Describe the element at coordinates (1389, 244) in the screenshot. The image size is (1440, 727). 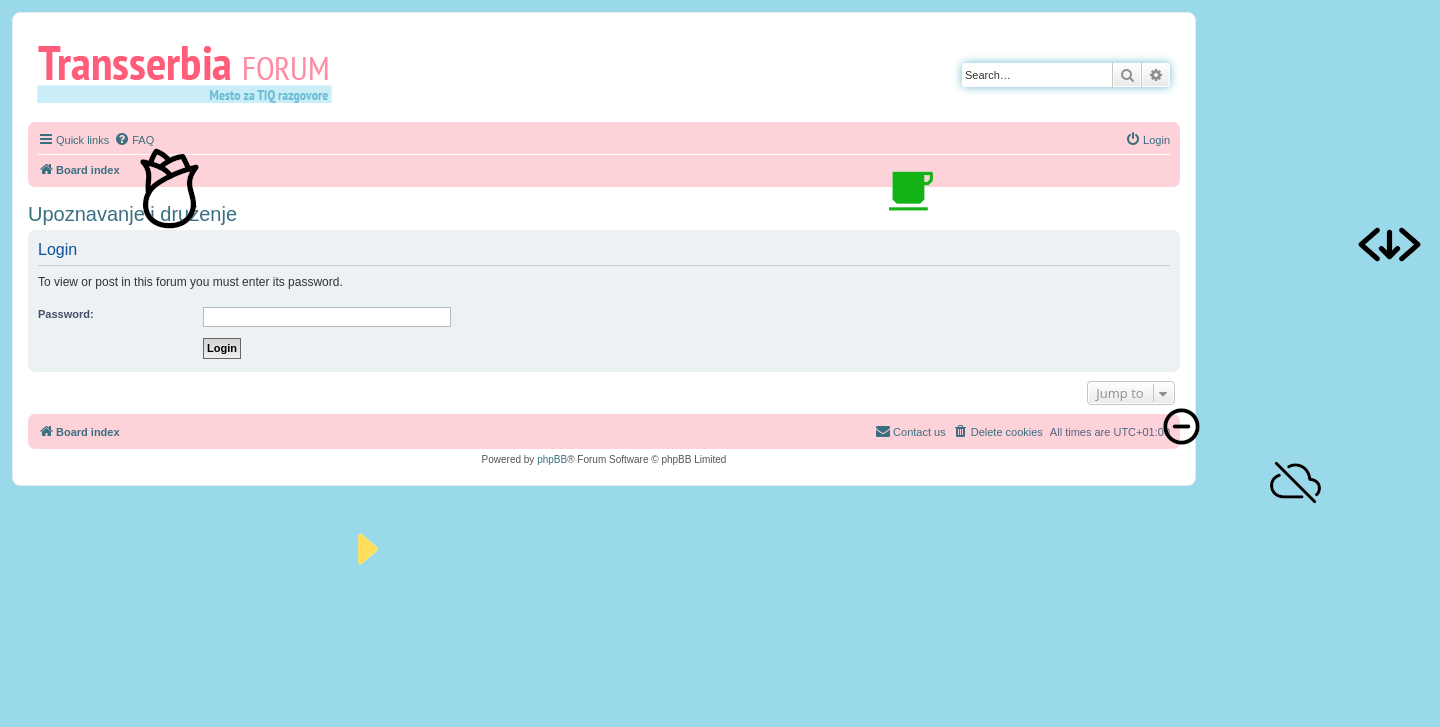
I see `download source code or script files` at that location.